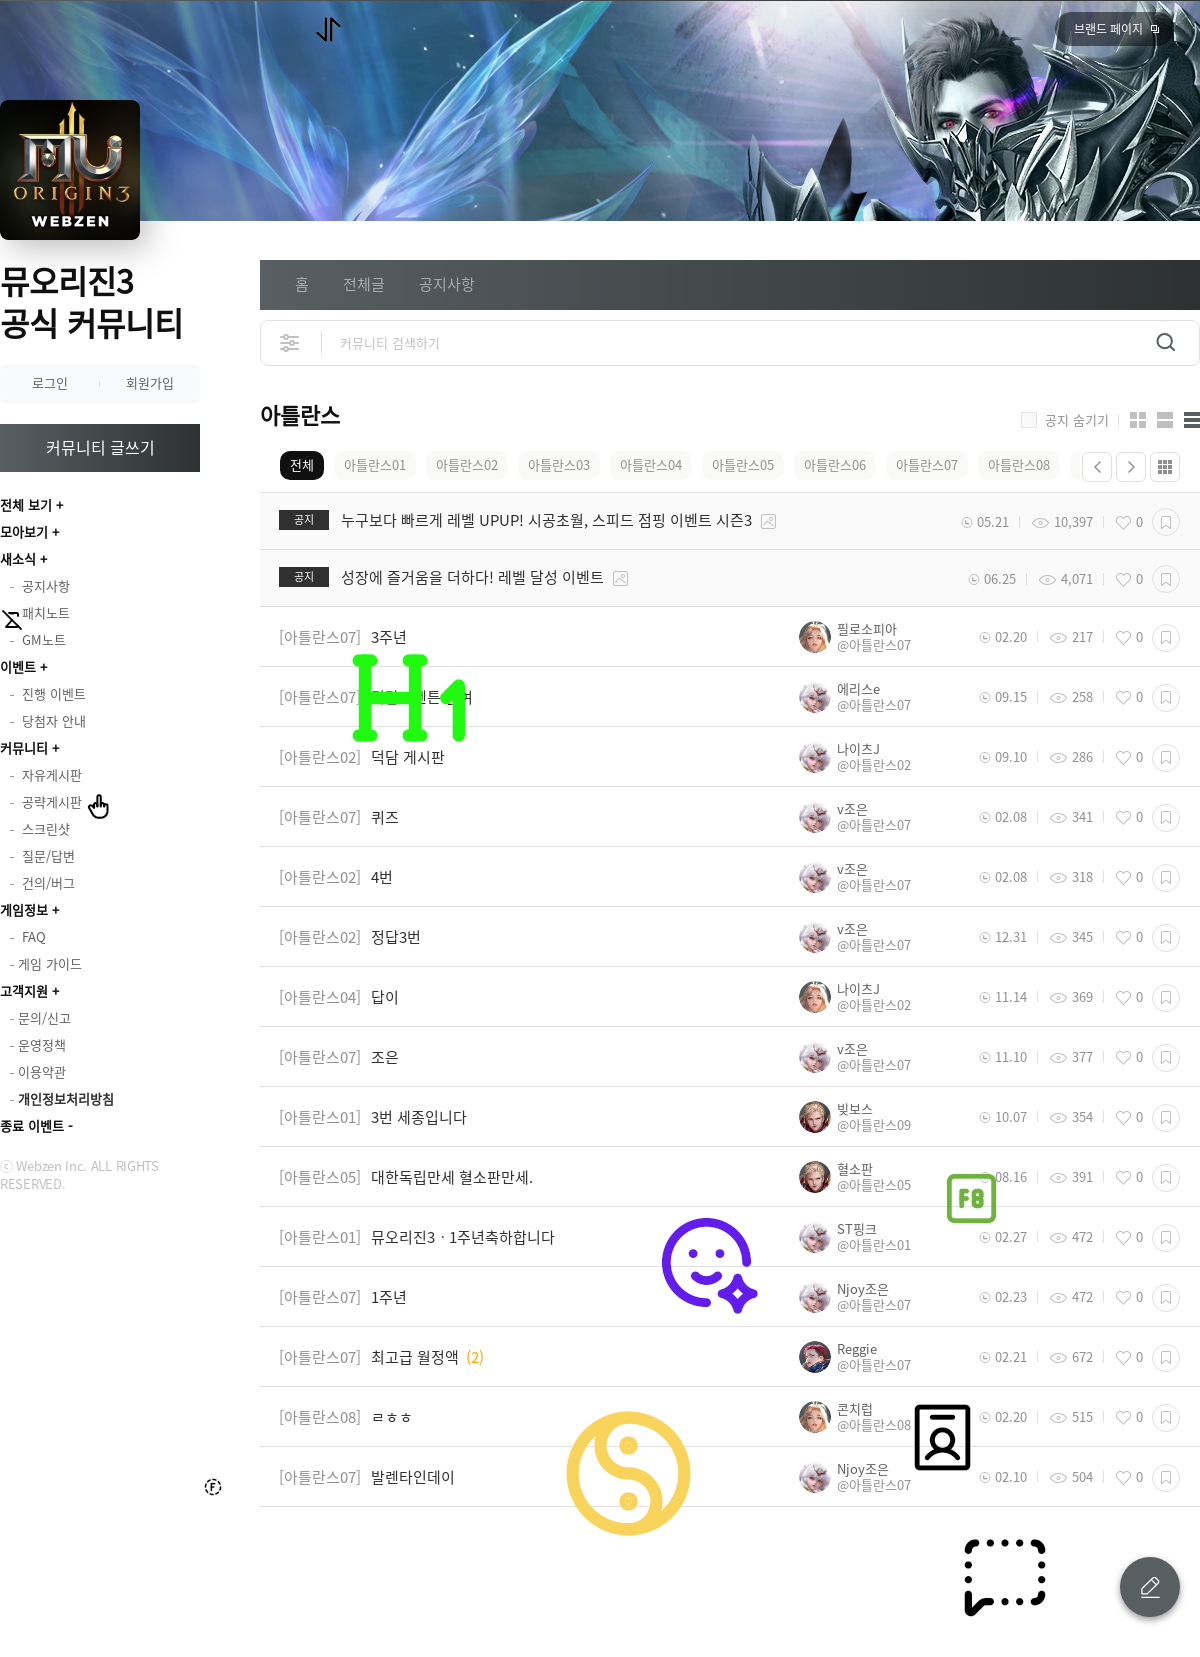 This screenshot has width=1200, height=1657. I want to click on add a reaction or emoji, so click(706, 1262).